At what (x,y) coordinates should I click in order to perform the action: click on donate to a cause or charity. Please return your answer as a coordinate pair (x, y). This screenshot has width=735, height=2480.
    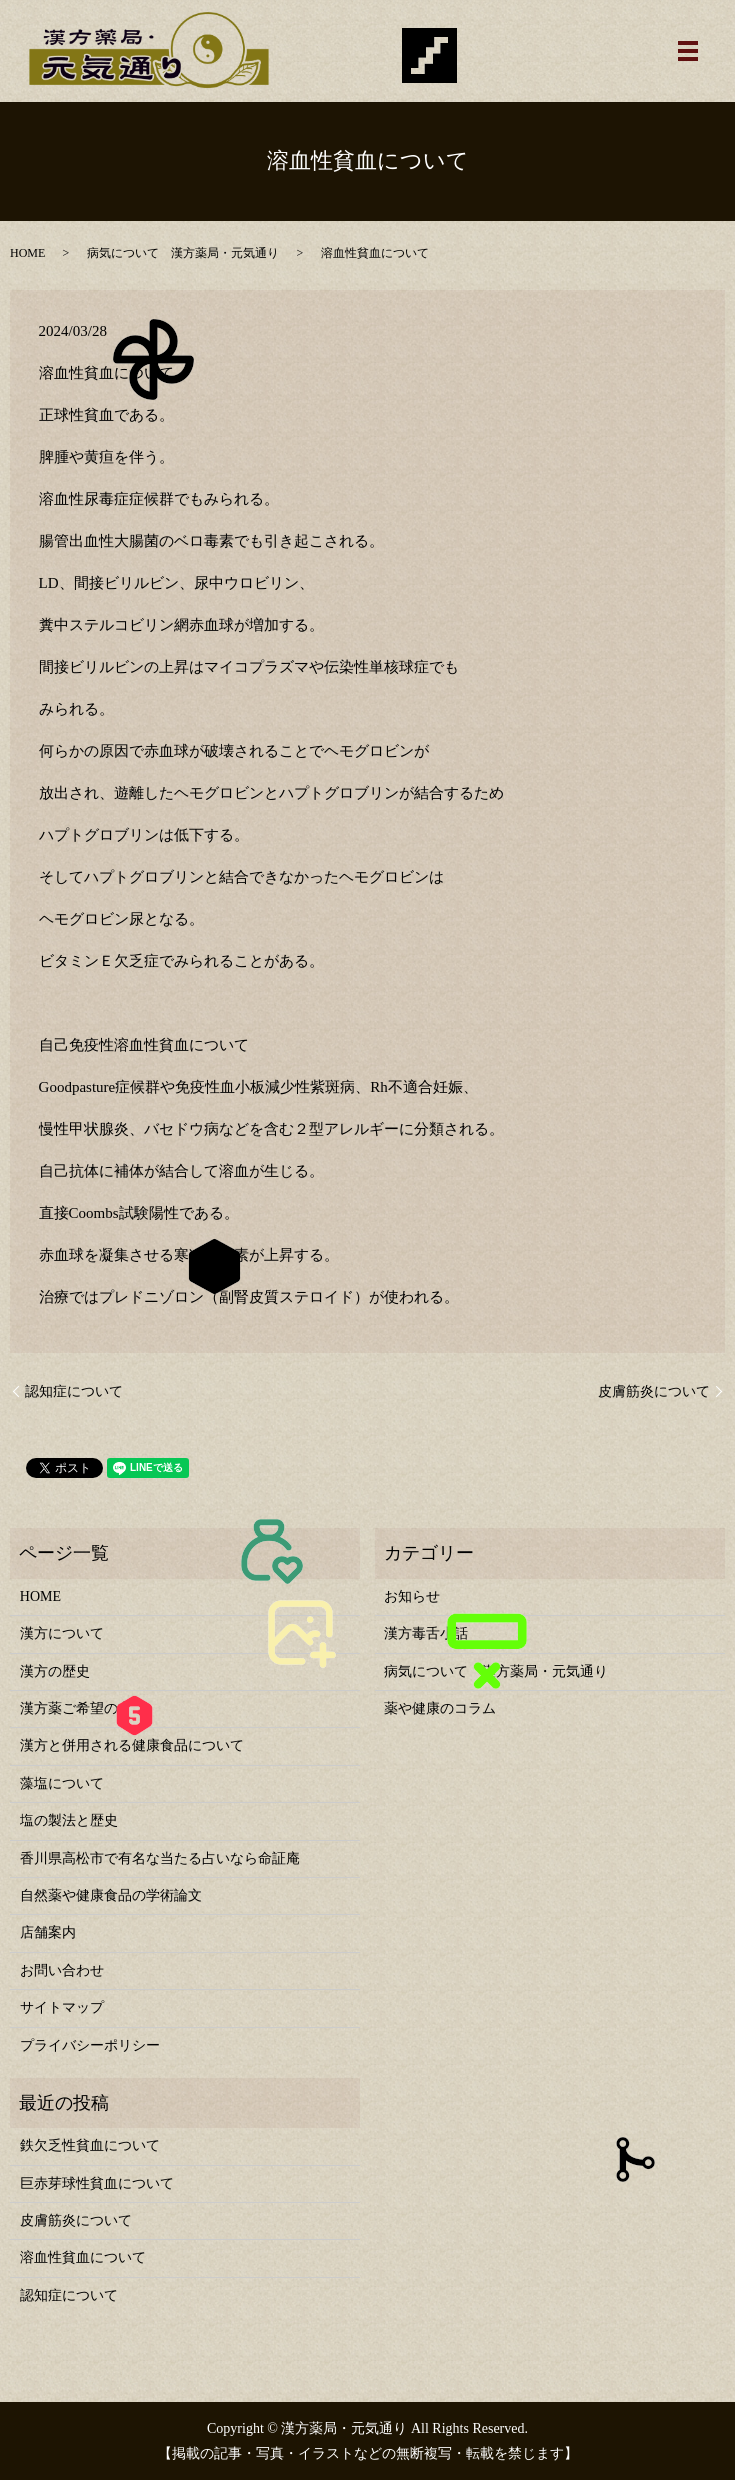
    Looking at the image, I should click on (269, 1550).